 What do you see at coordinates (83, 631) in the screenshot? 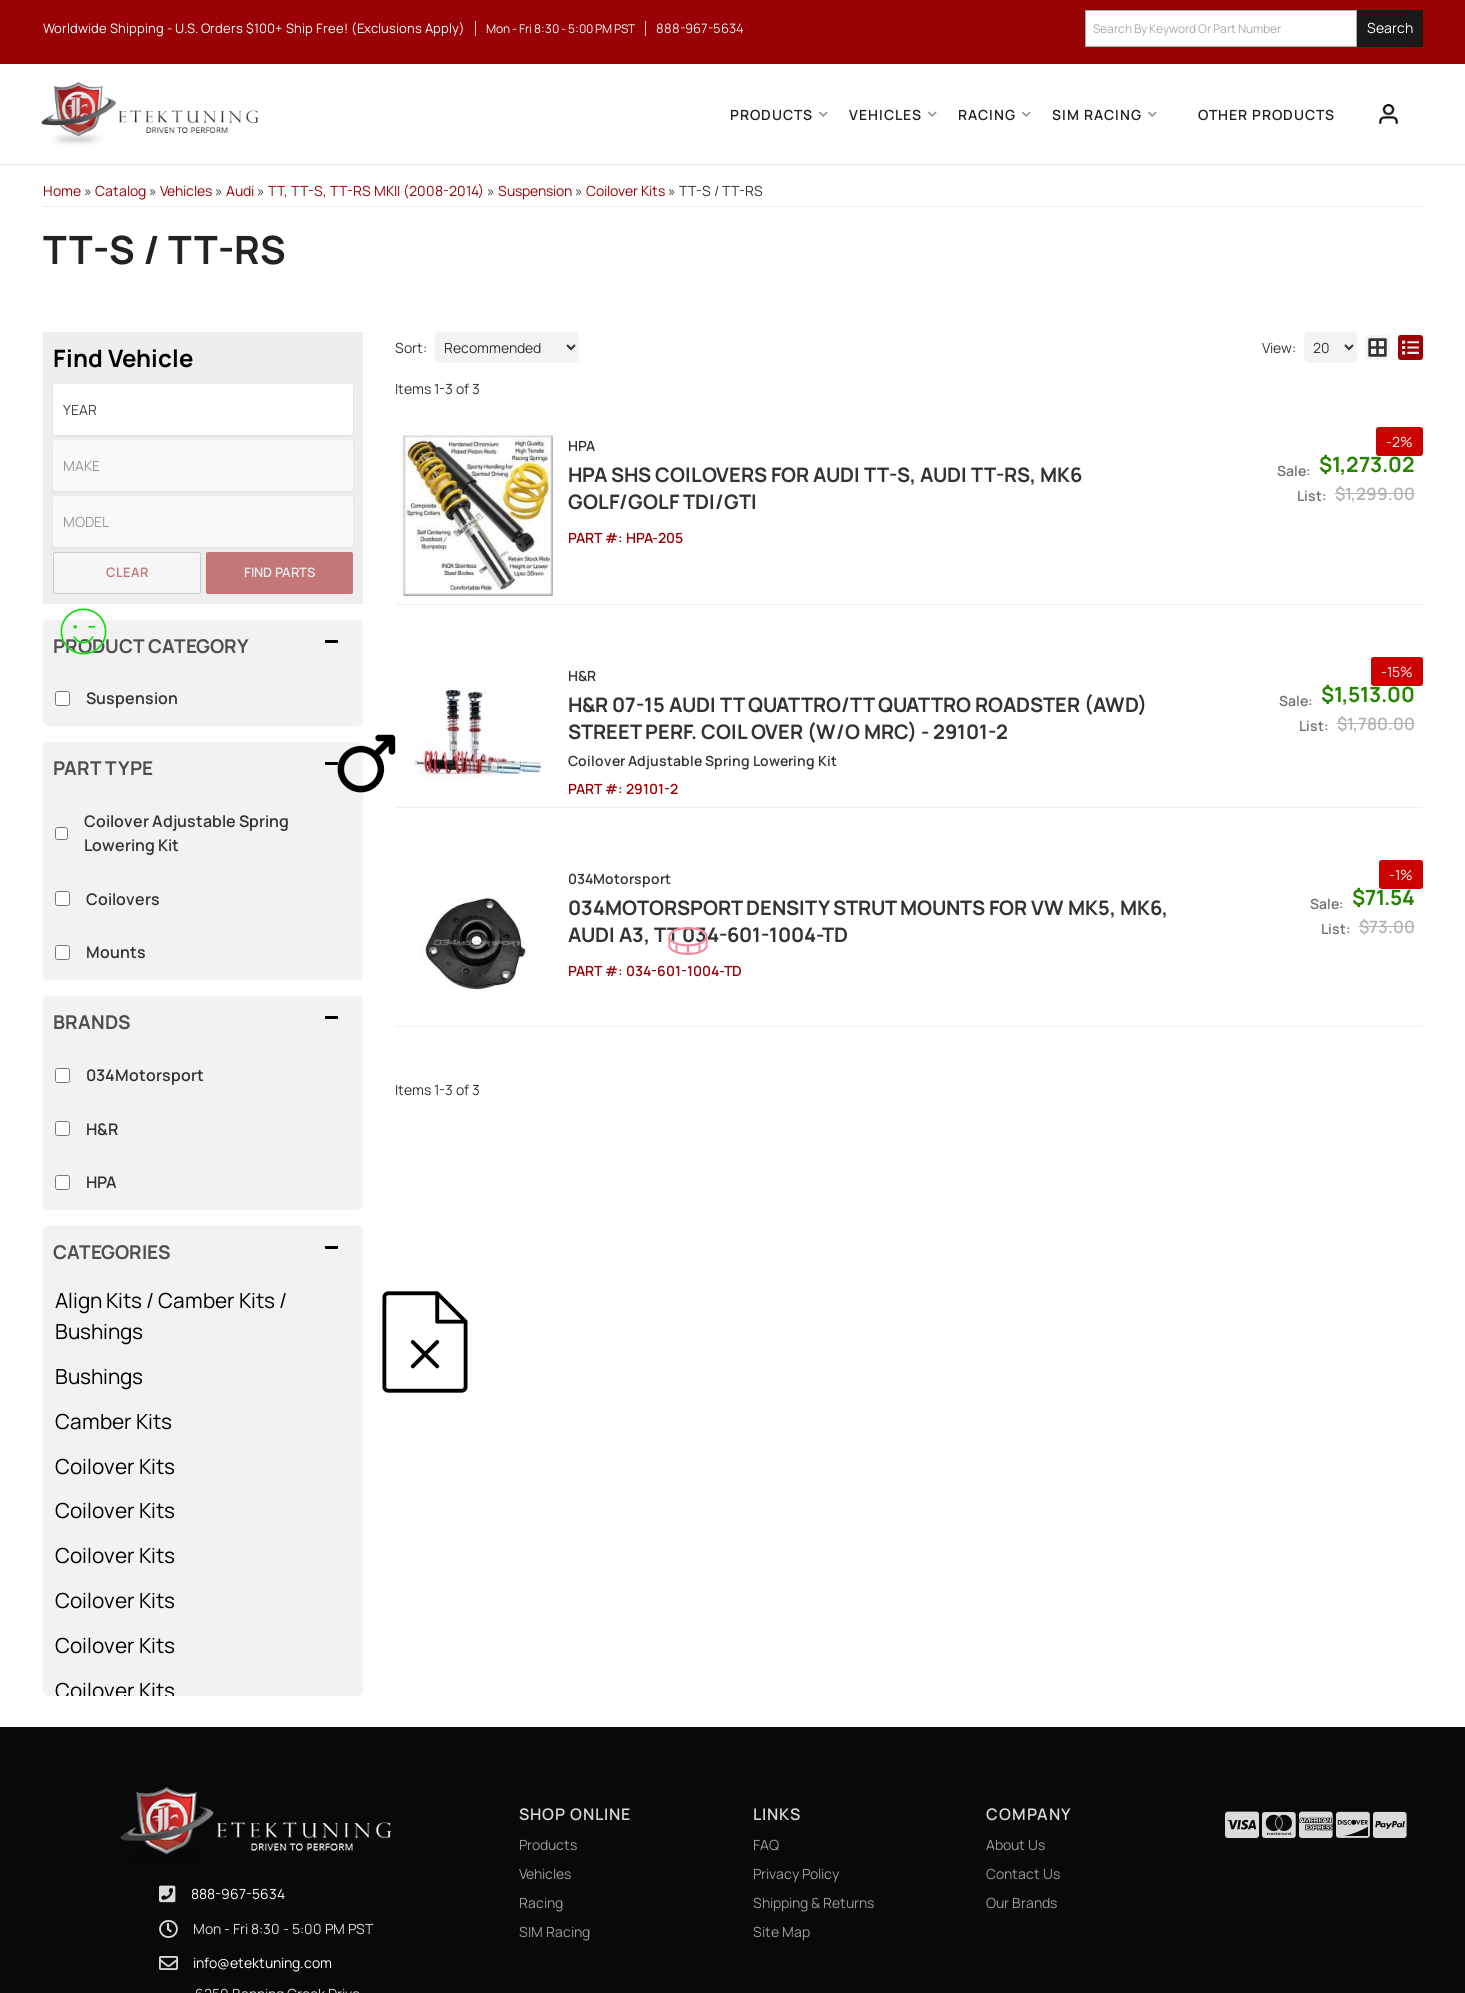
I see `insert a winking emoji or emoticon` at bounding box center [83, 631].